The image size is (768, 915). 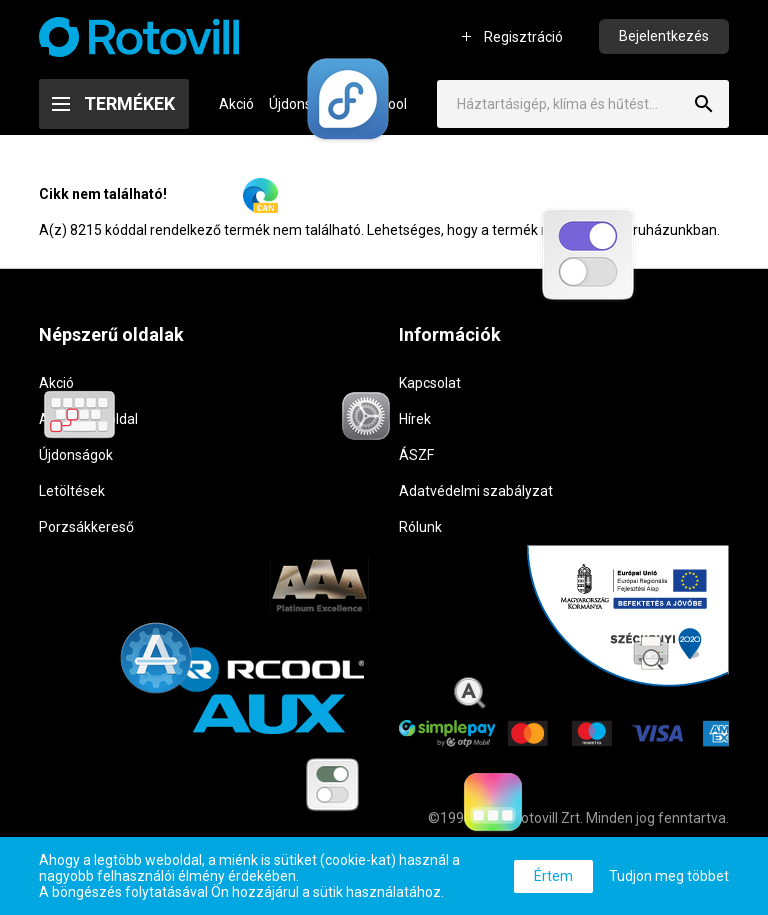 I want to click on open gnome tweaks application, so click(x=588, y=254).